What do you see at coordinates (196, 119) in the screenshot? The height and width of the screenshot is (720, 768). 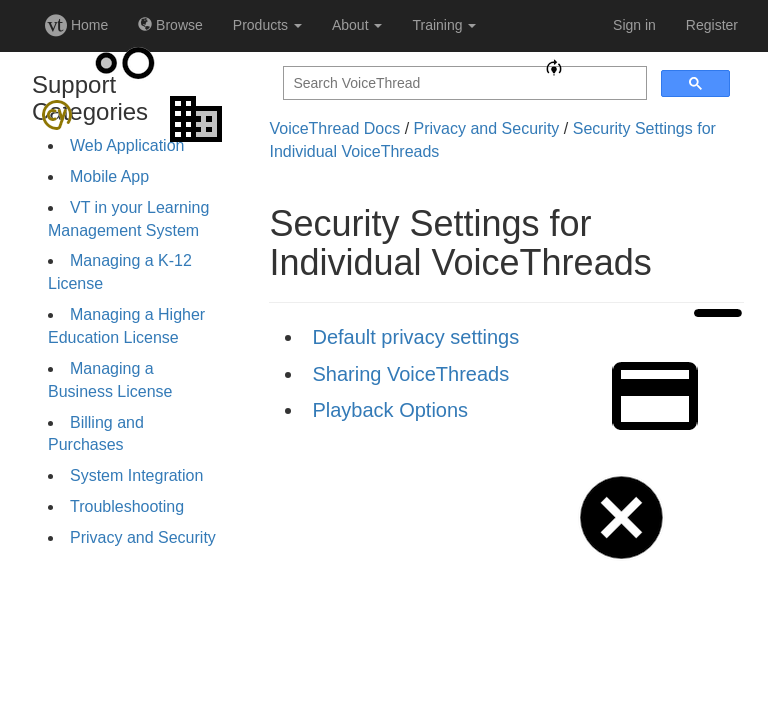 I see `view company or organization profile` at bounding box center [196, 119].